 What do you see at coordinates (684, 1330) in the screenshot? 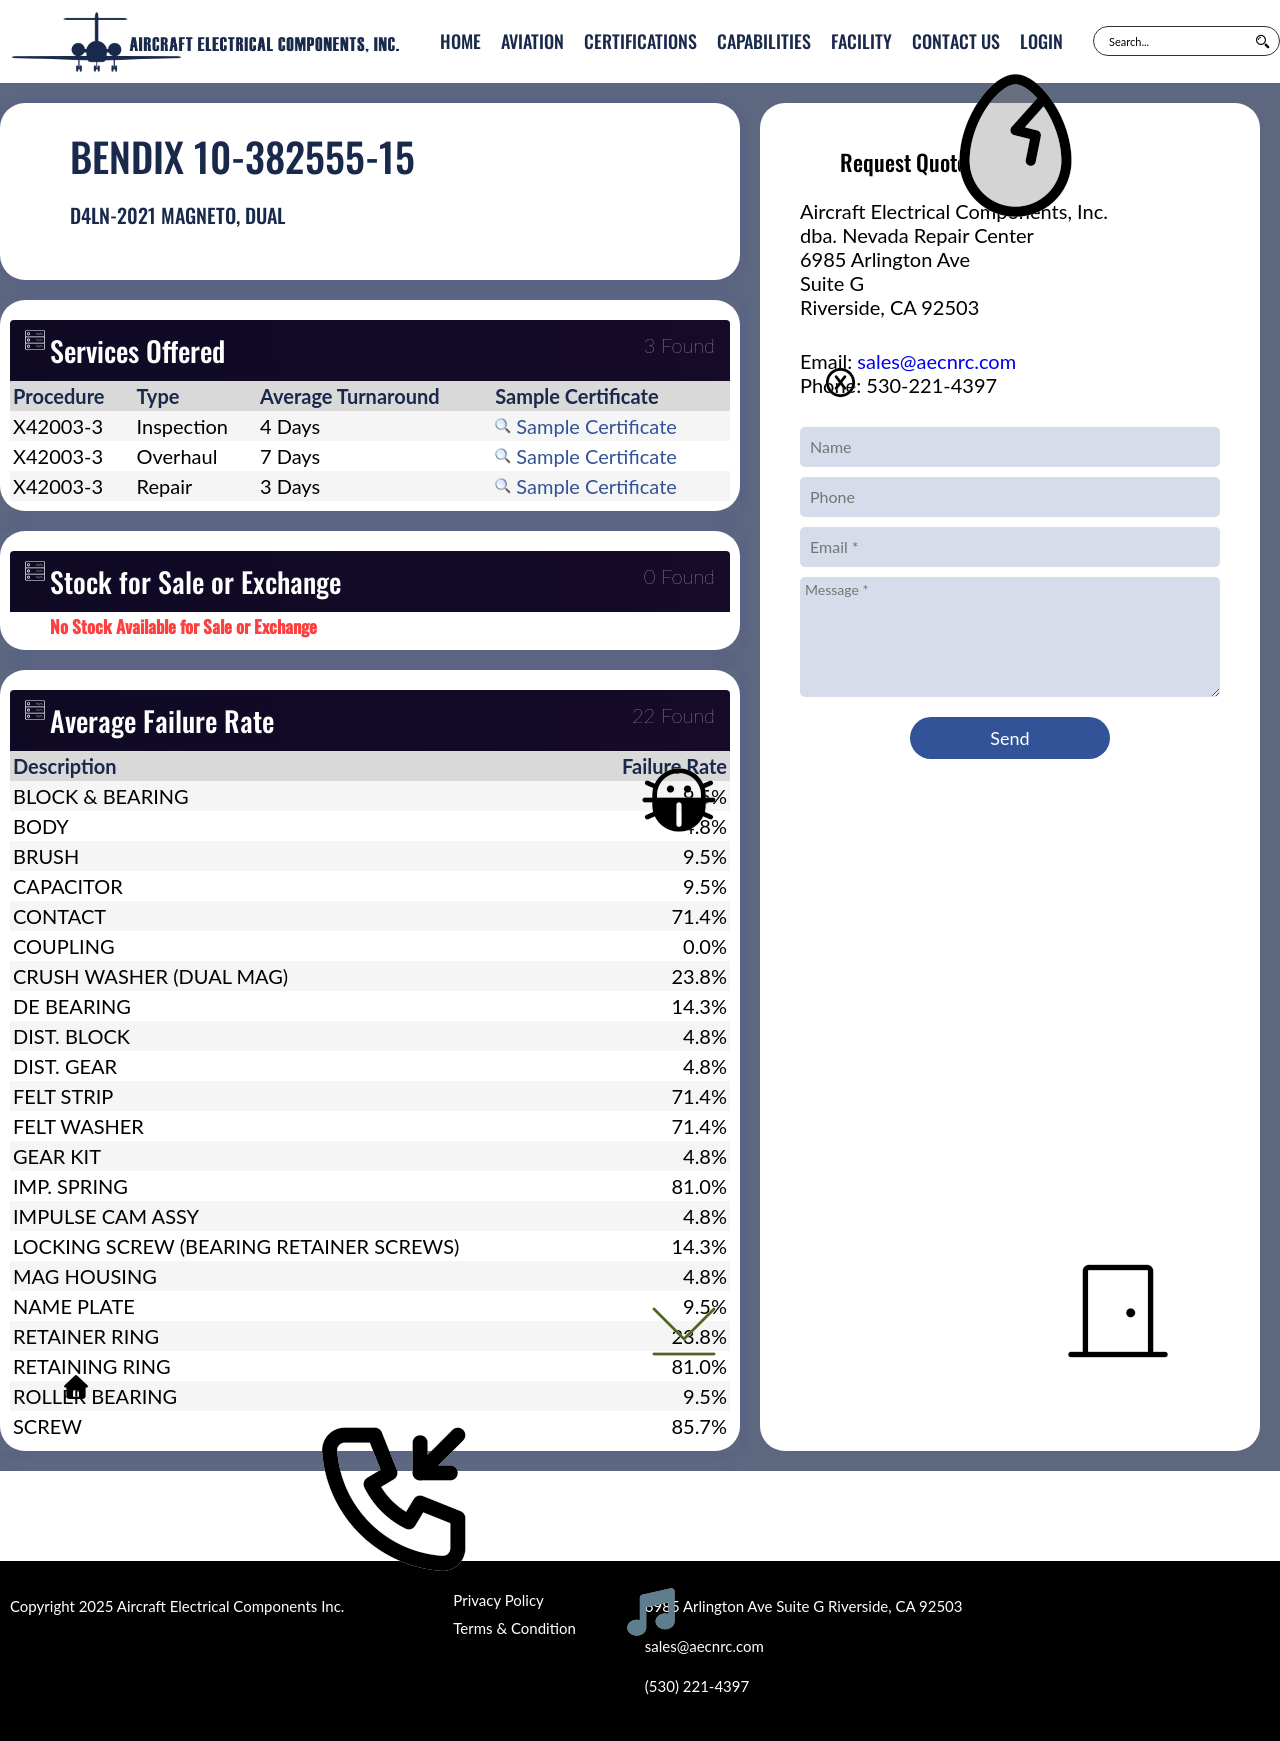
I see `collapse content or section below` at bounding box center [684, 1330].